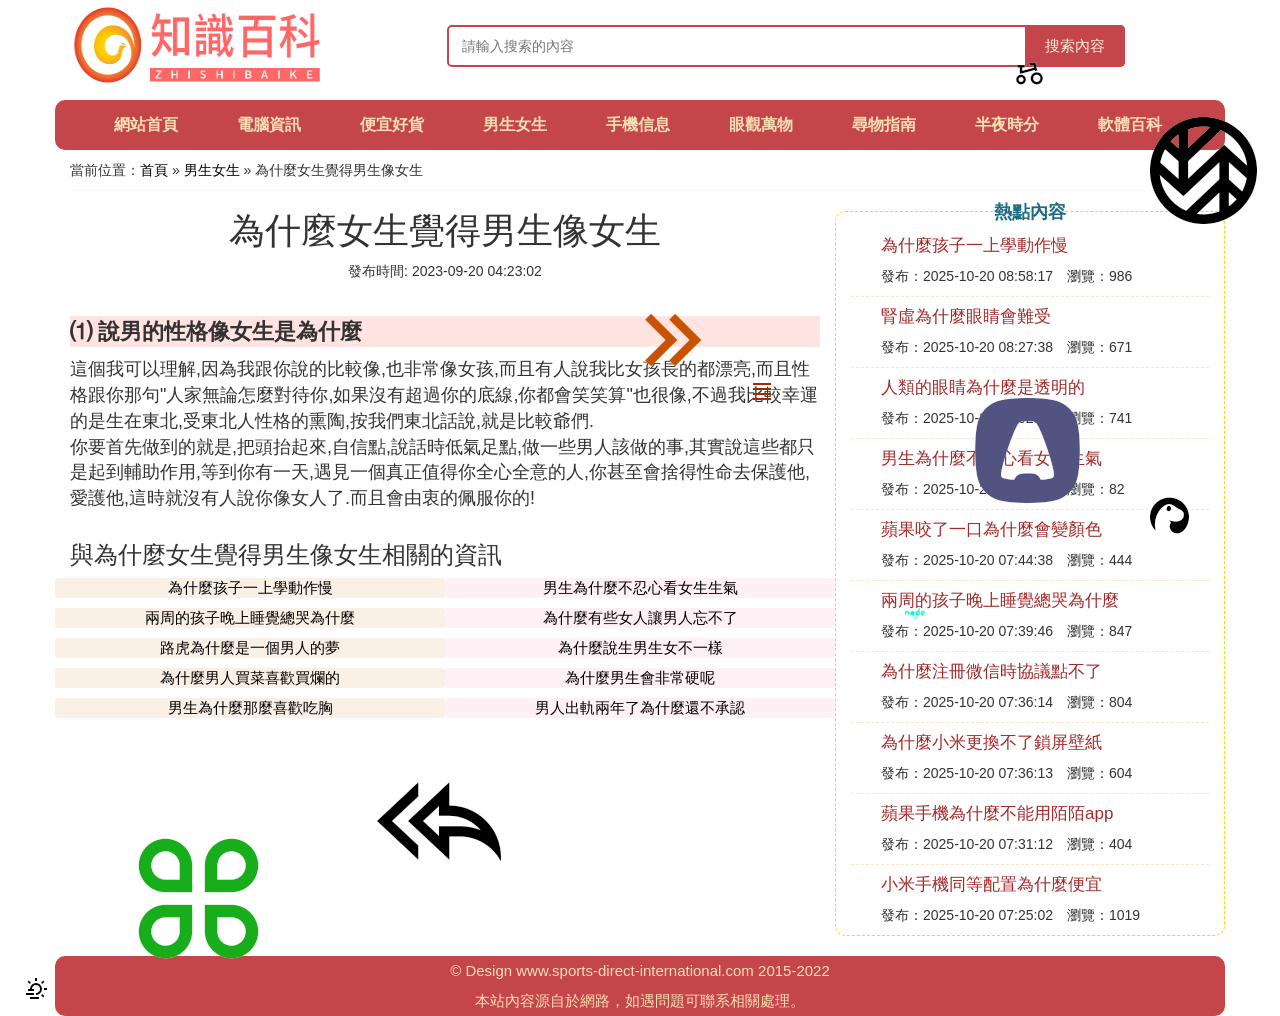  I want to click on reply to all recipients in an email thread, so click(439, 821).